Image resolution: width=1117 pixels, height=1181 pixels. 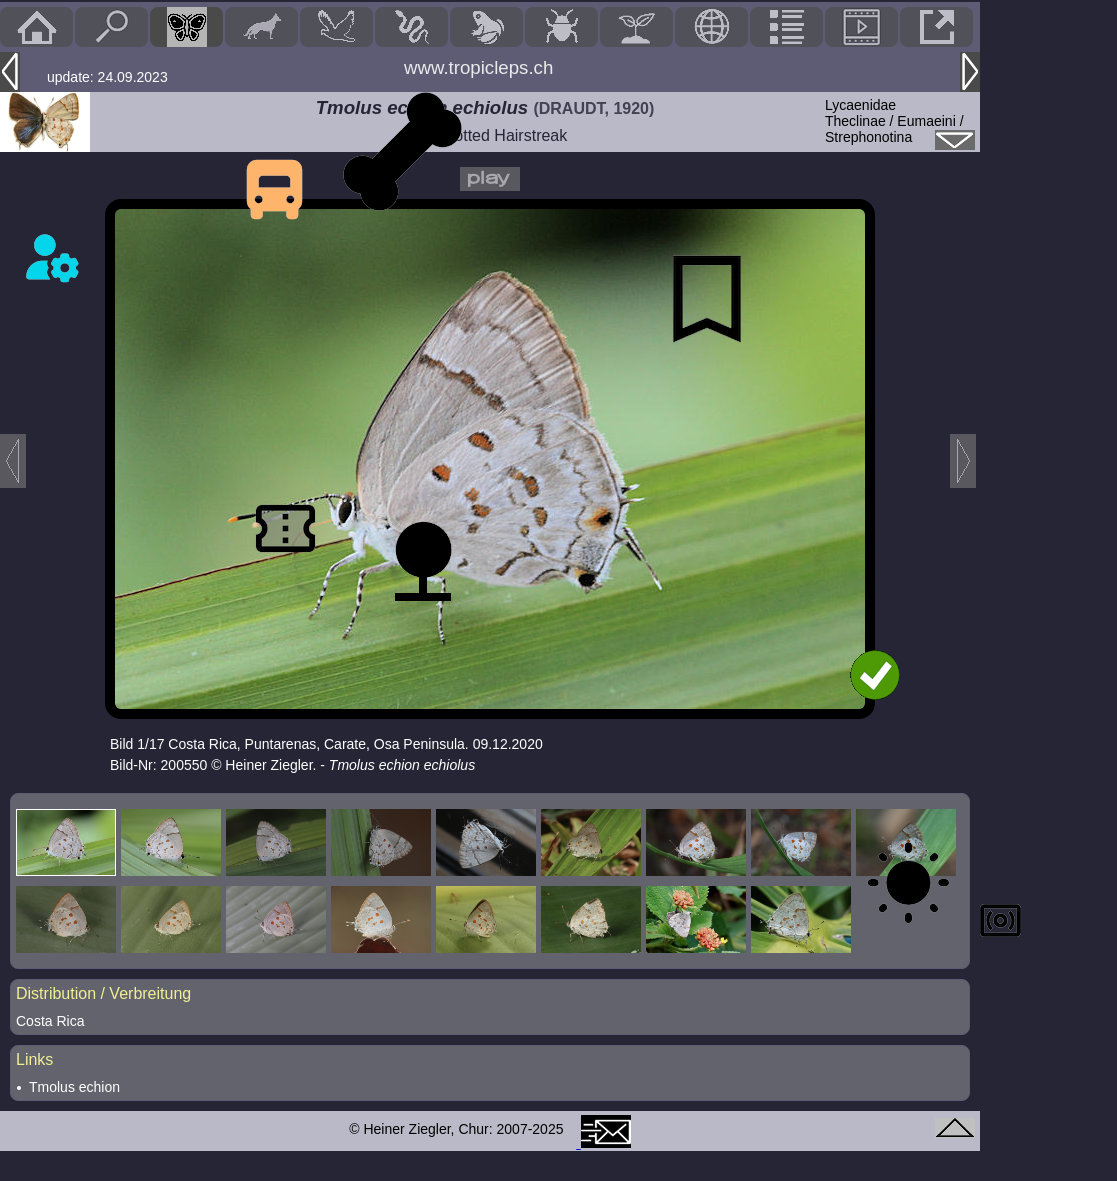 I want to click on view delivery or shipping status, so click(x=274, y=187).